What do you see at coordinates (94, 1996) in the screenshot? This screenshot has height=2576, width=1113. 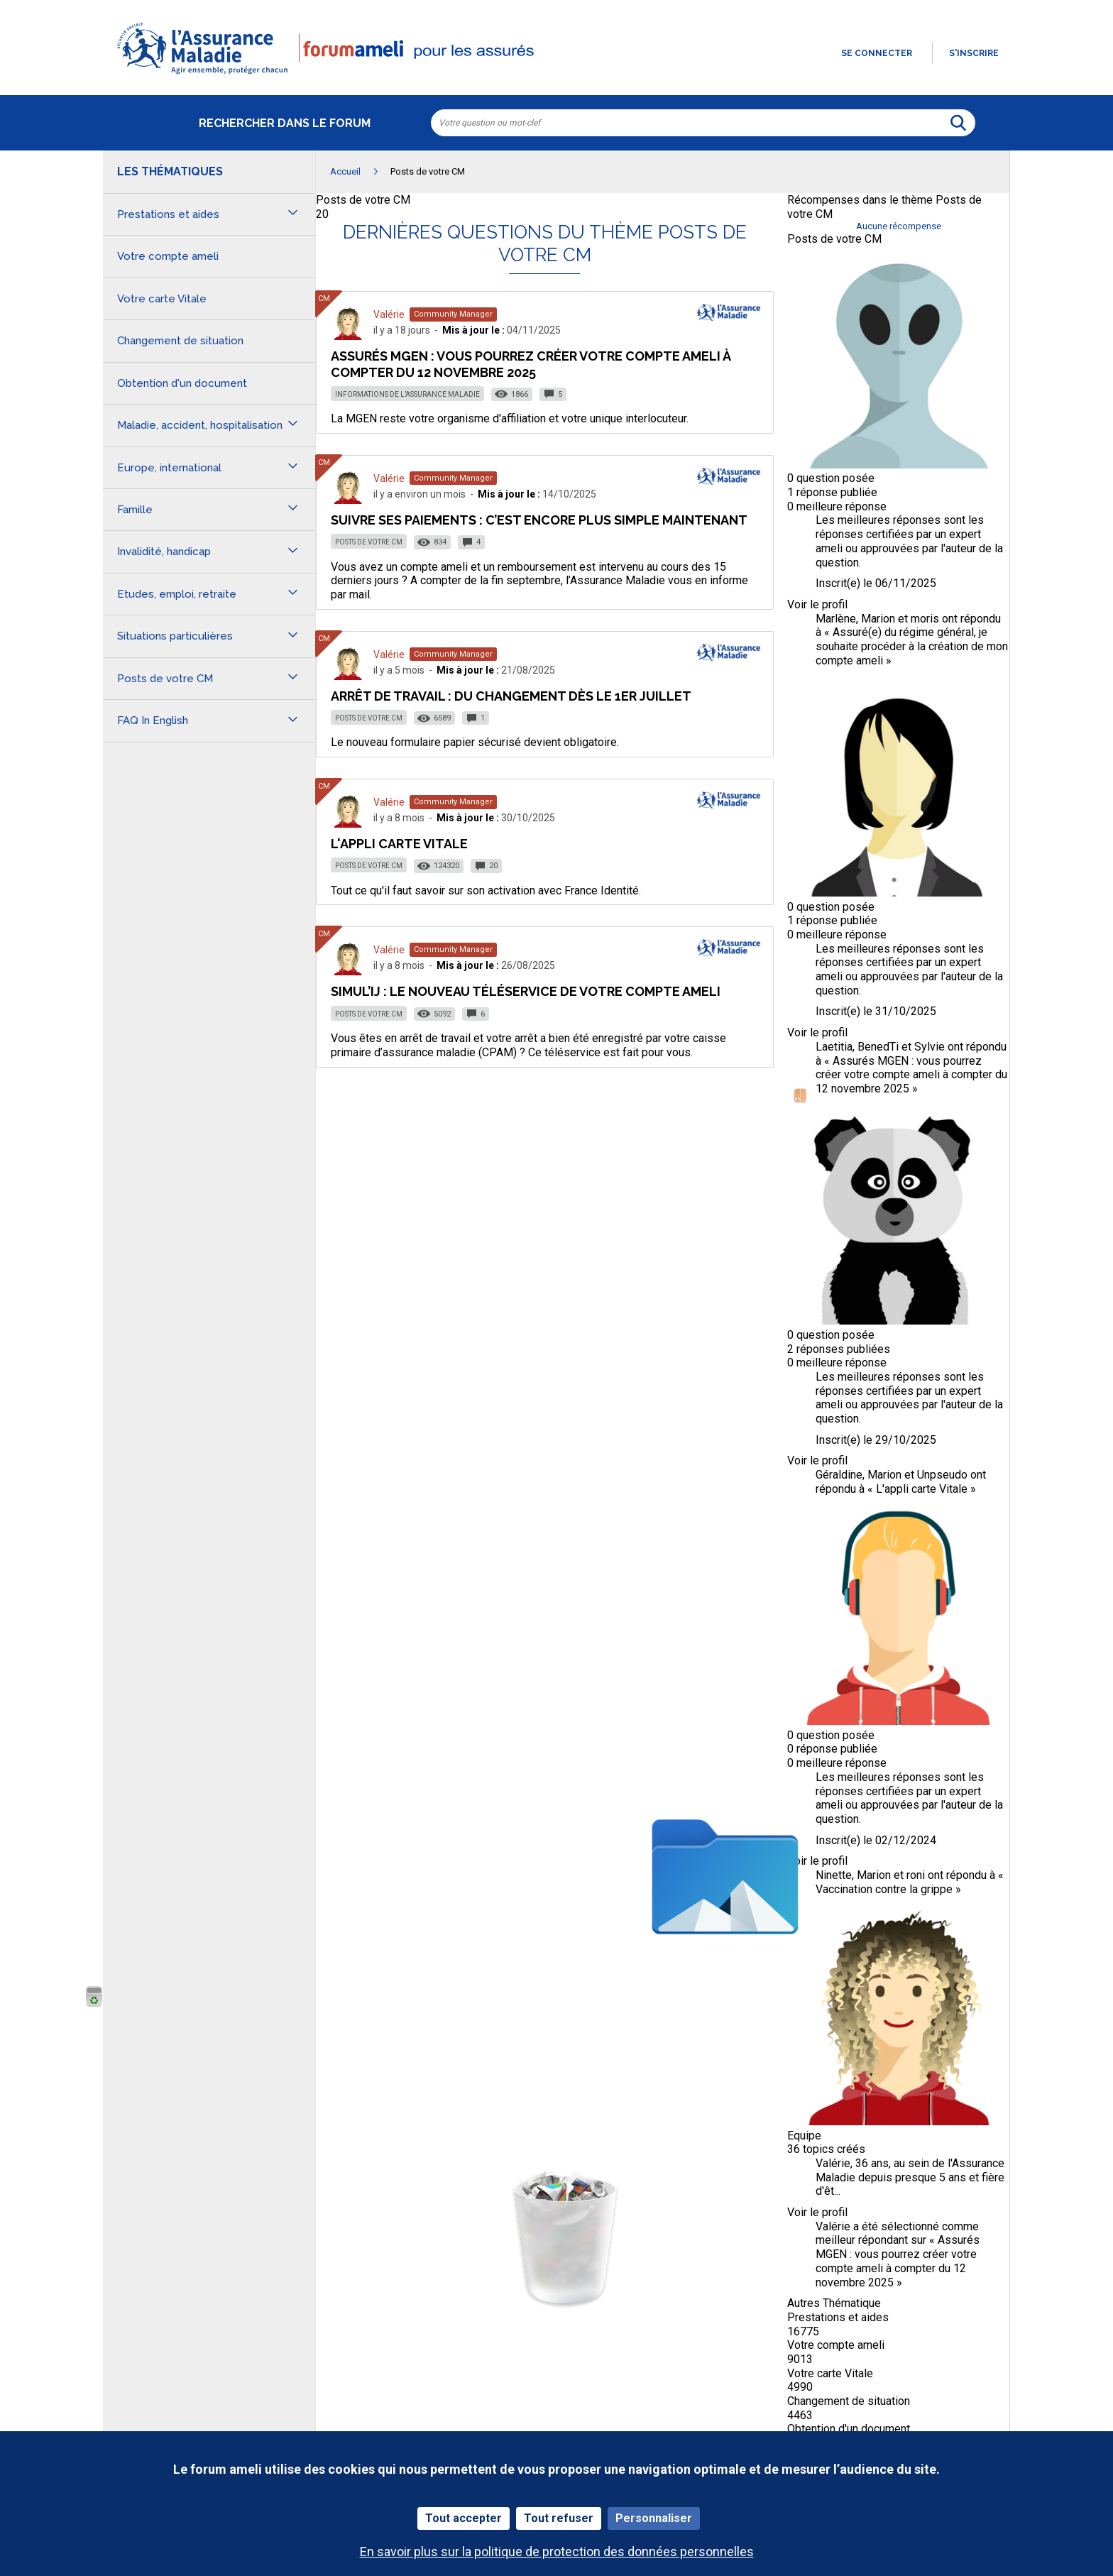 I see `open the trash or recycle bin` at bounding box center [94, 1996].